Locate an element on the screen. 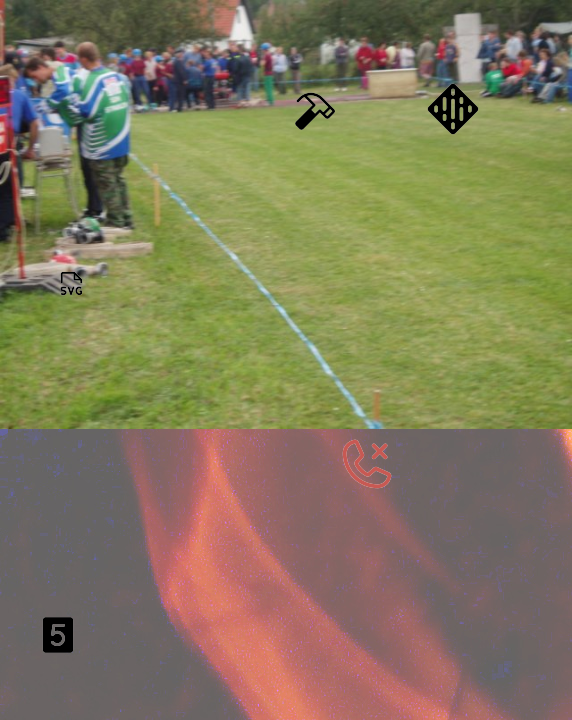 Image resolution: width=572 pixels, height=720 pixels. end or decline a phone call is located at coordinates (368, 463).